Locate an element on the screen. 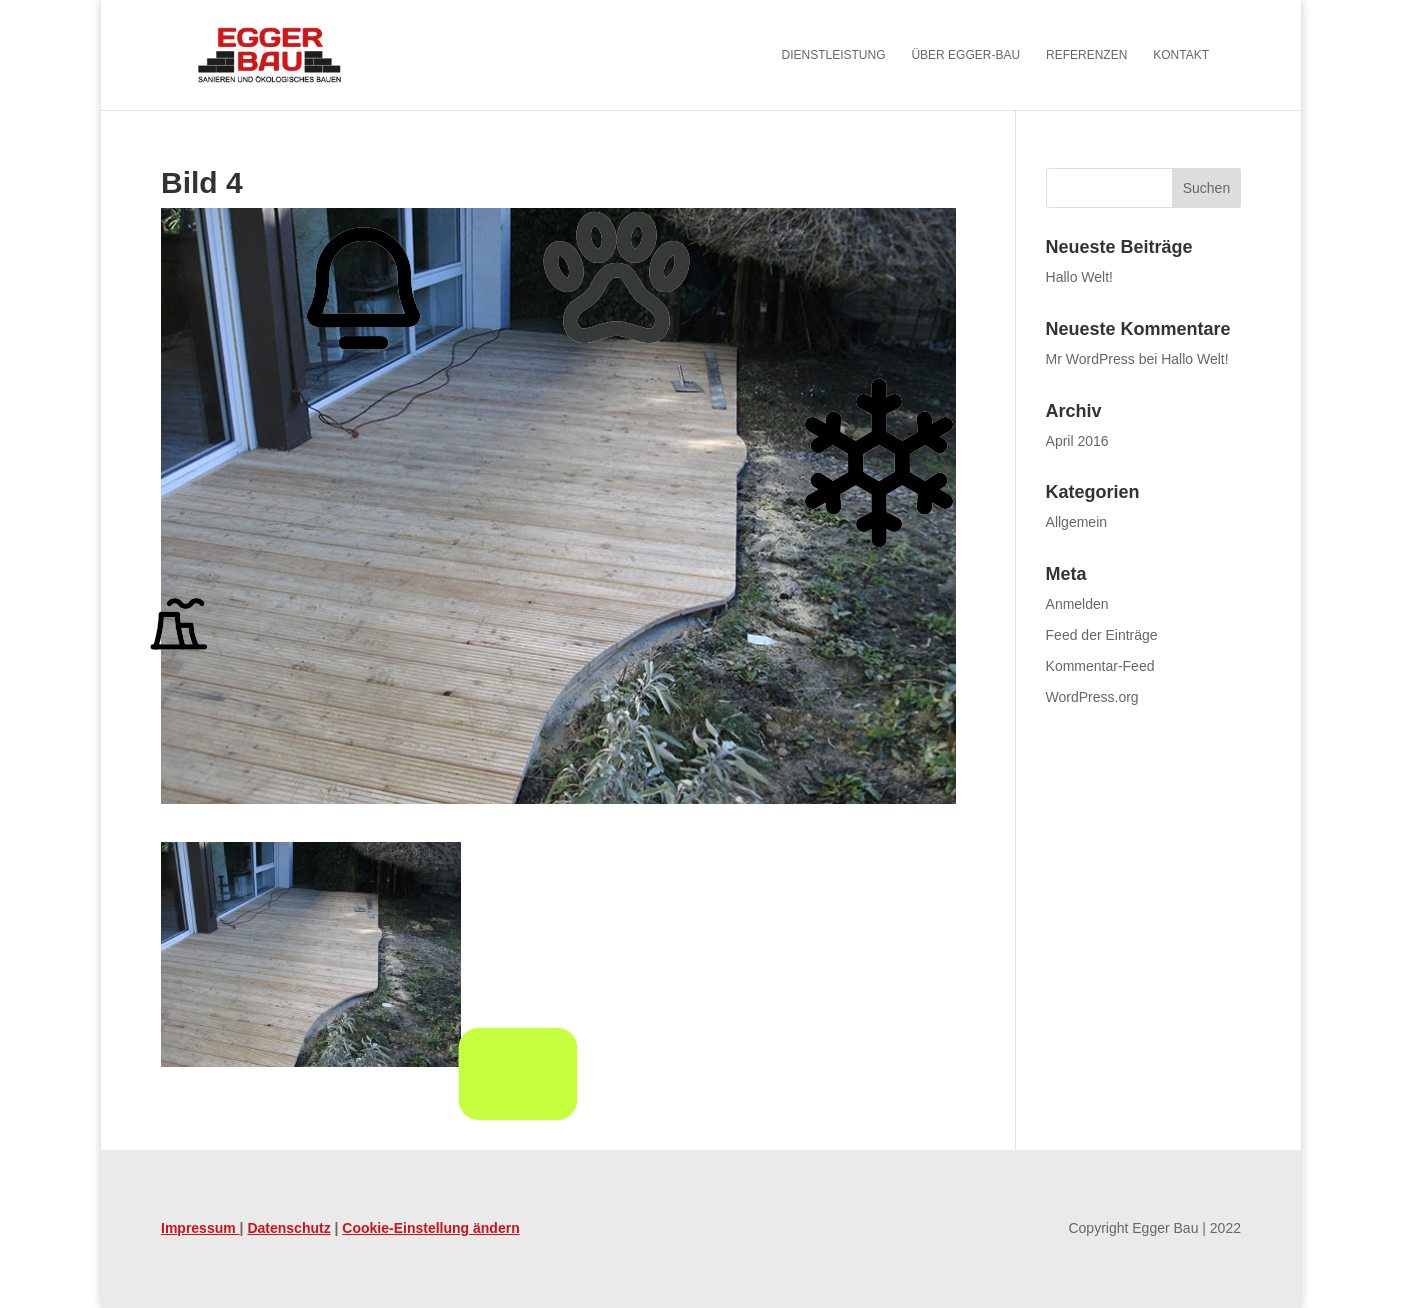  access pet-related features or settings is located at coordinates (616, 277).